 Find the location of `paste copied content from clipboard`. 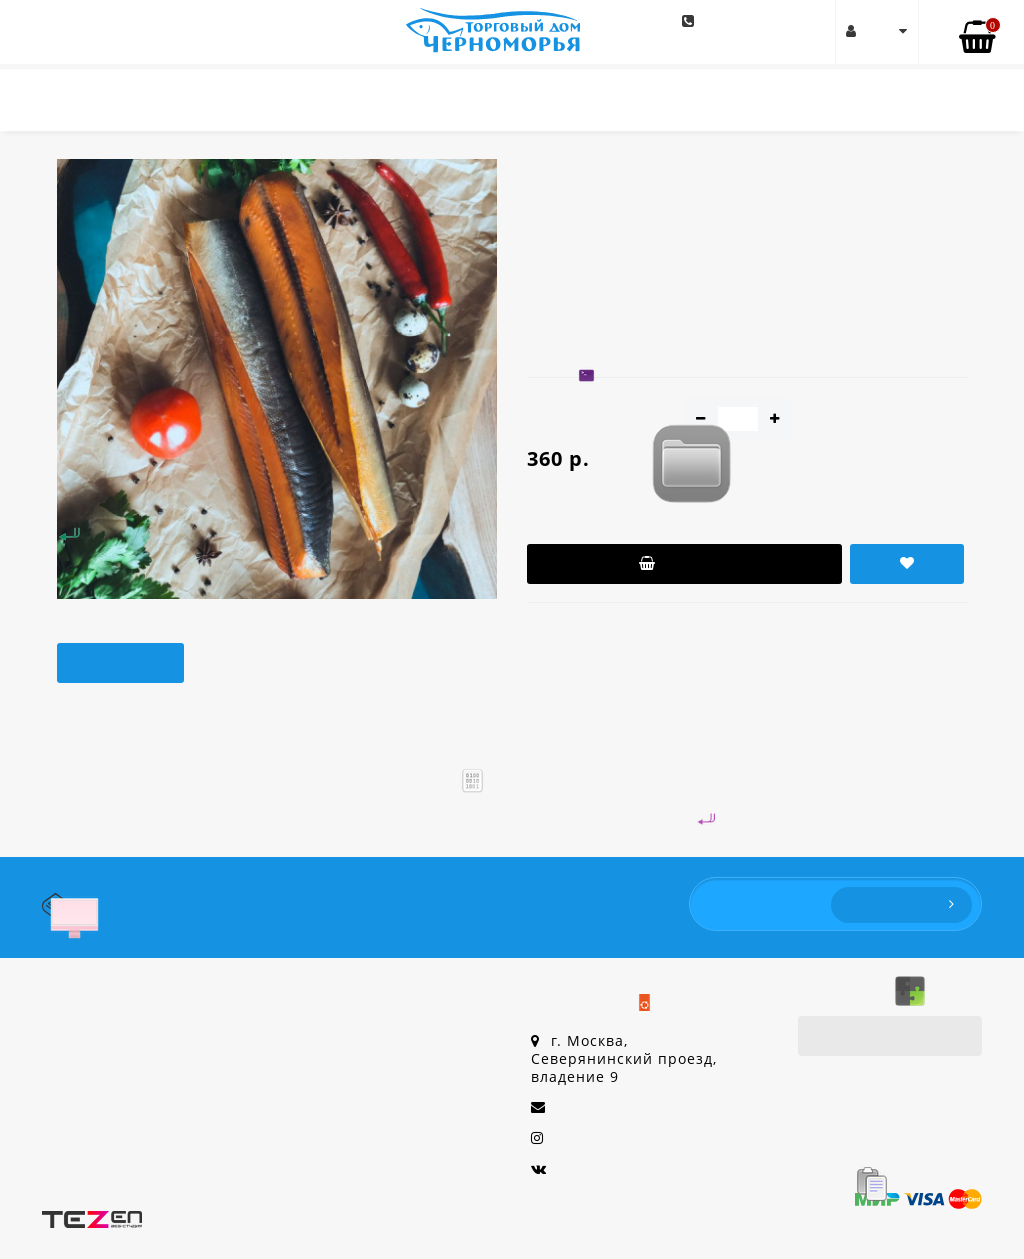

paste copied content from clipboard is located at coordinates (872, 1184).